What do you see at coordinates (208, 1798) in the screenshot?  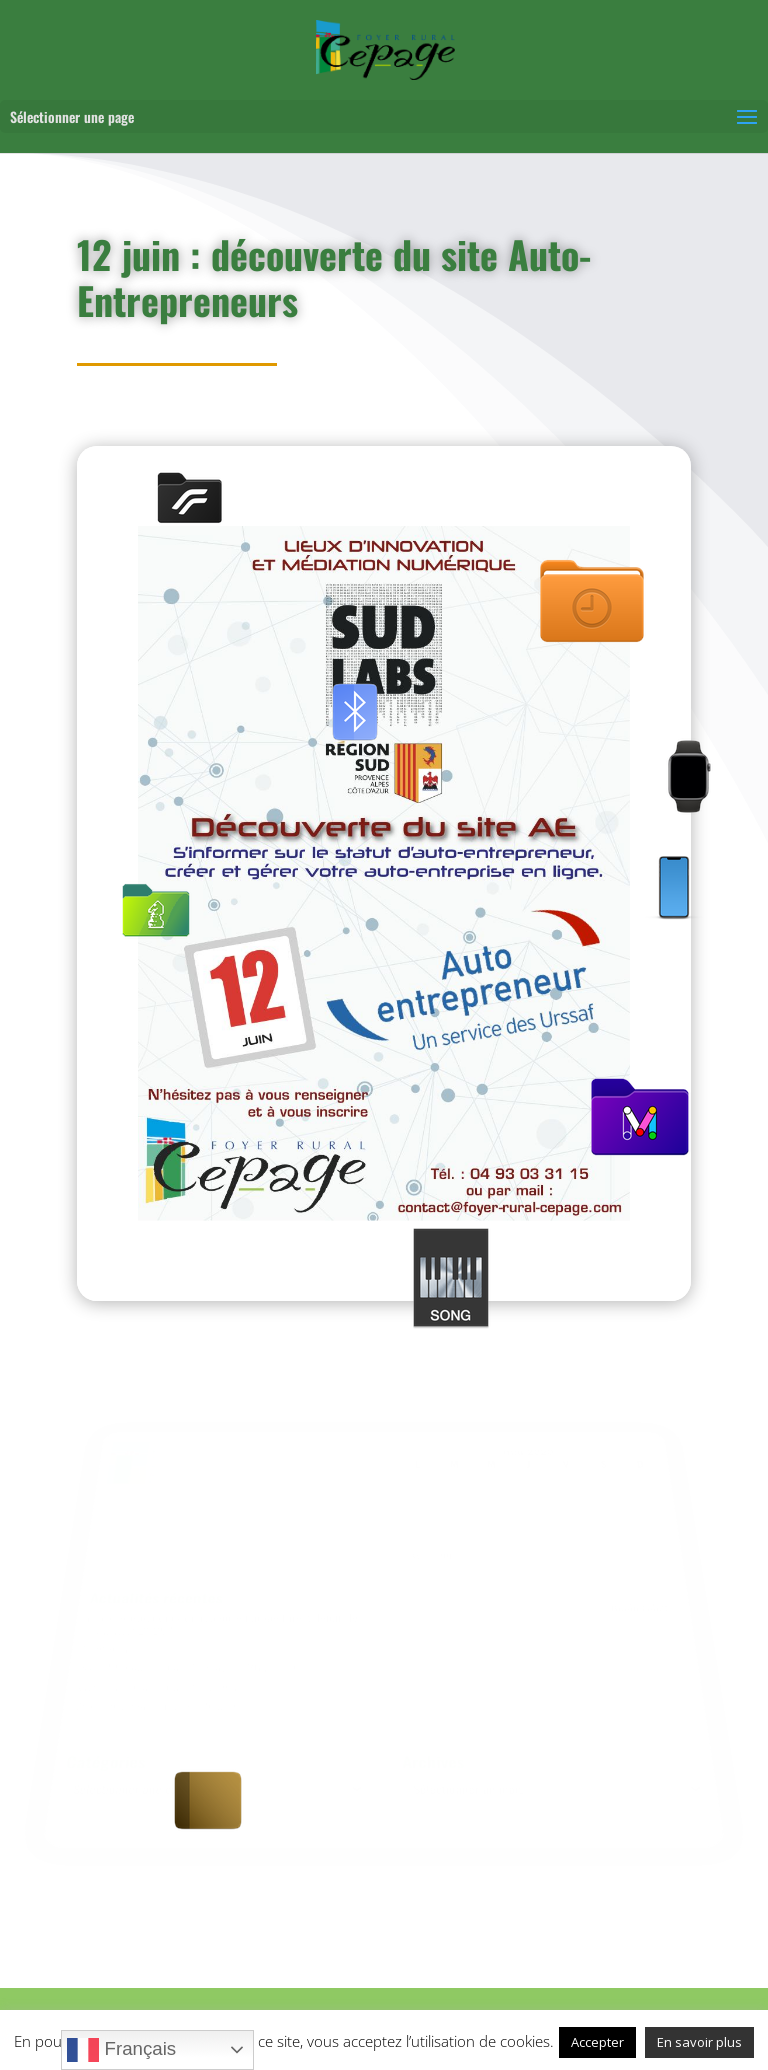 I see `access the desktop folder` at bounding box center [208, 1798].